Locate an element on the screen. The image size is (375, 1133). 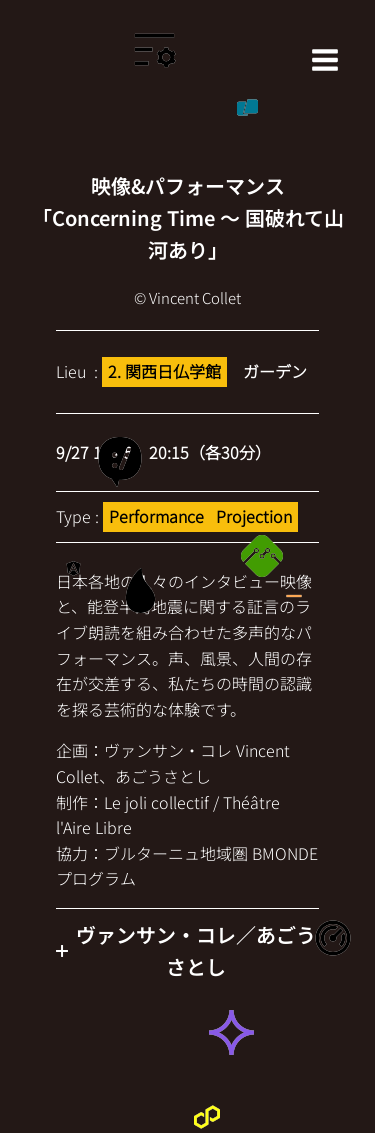
elixir programming language logo is located at coordinates (140, 590).